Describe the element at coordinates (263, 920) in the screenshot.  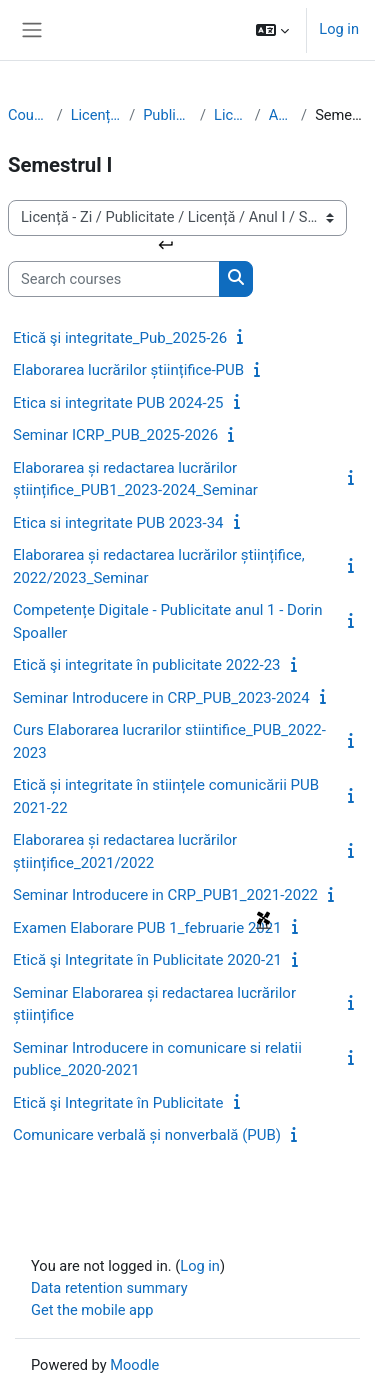
I see `access wind energy or renewable power settings` at that location.